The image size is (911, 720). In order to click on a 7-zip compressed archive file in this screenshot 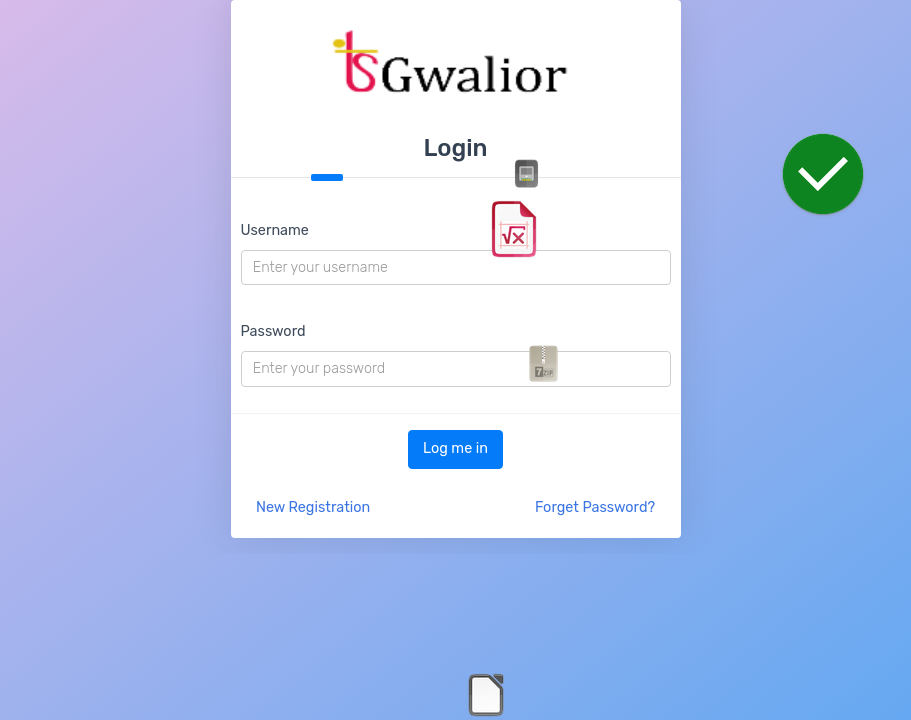, I will do `click(543, 363)`.